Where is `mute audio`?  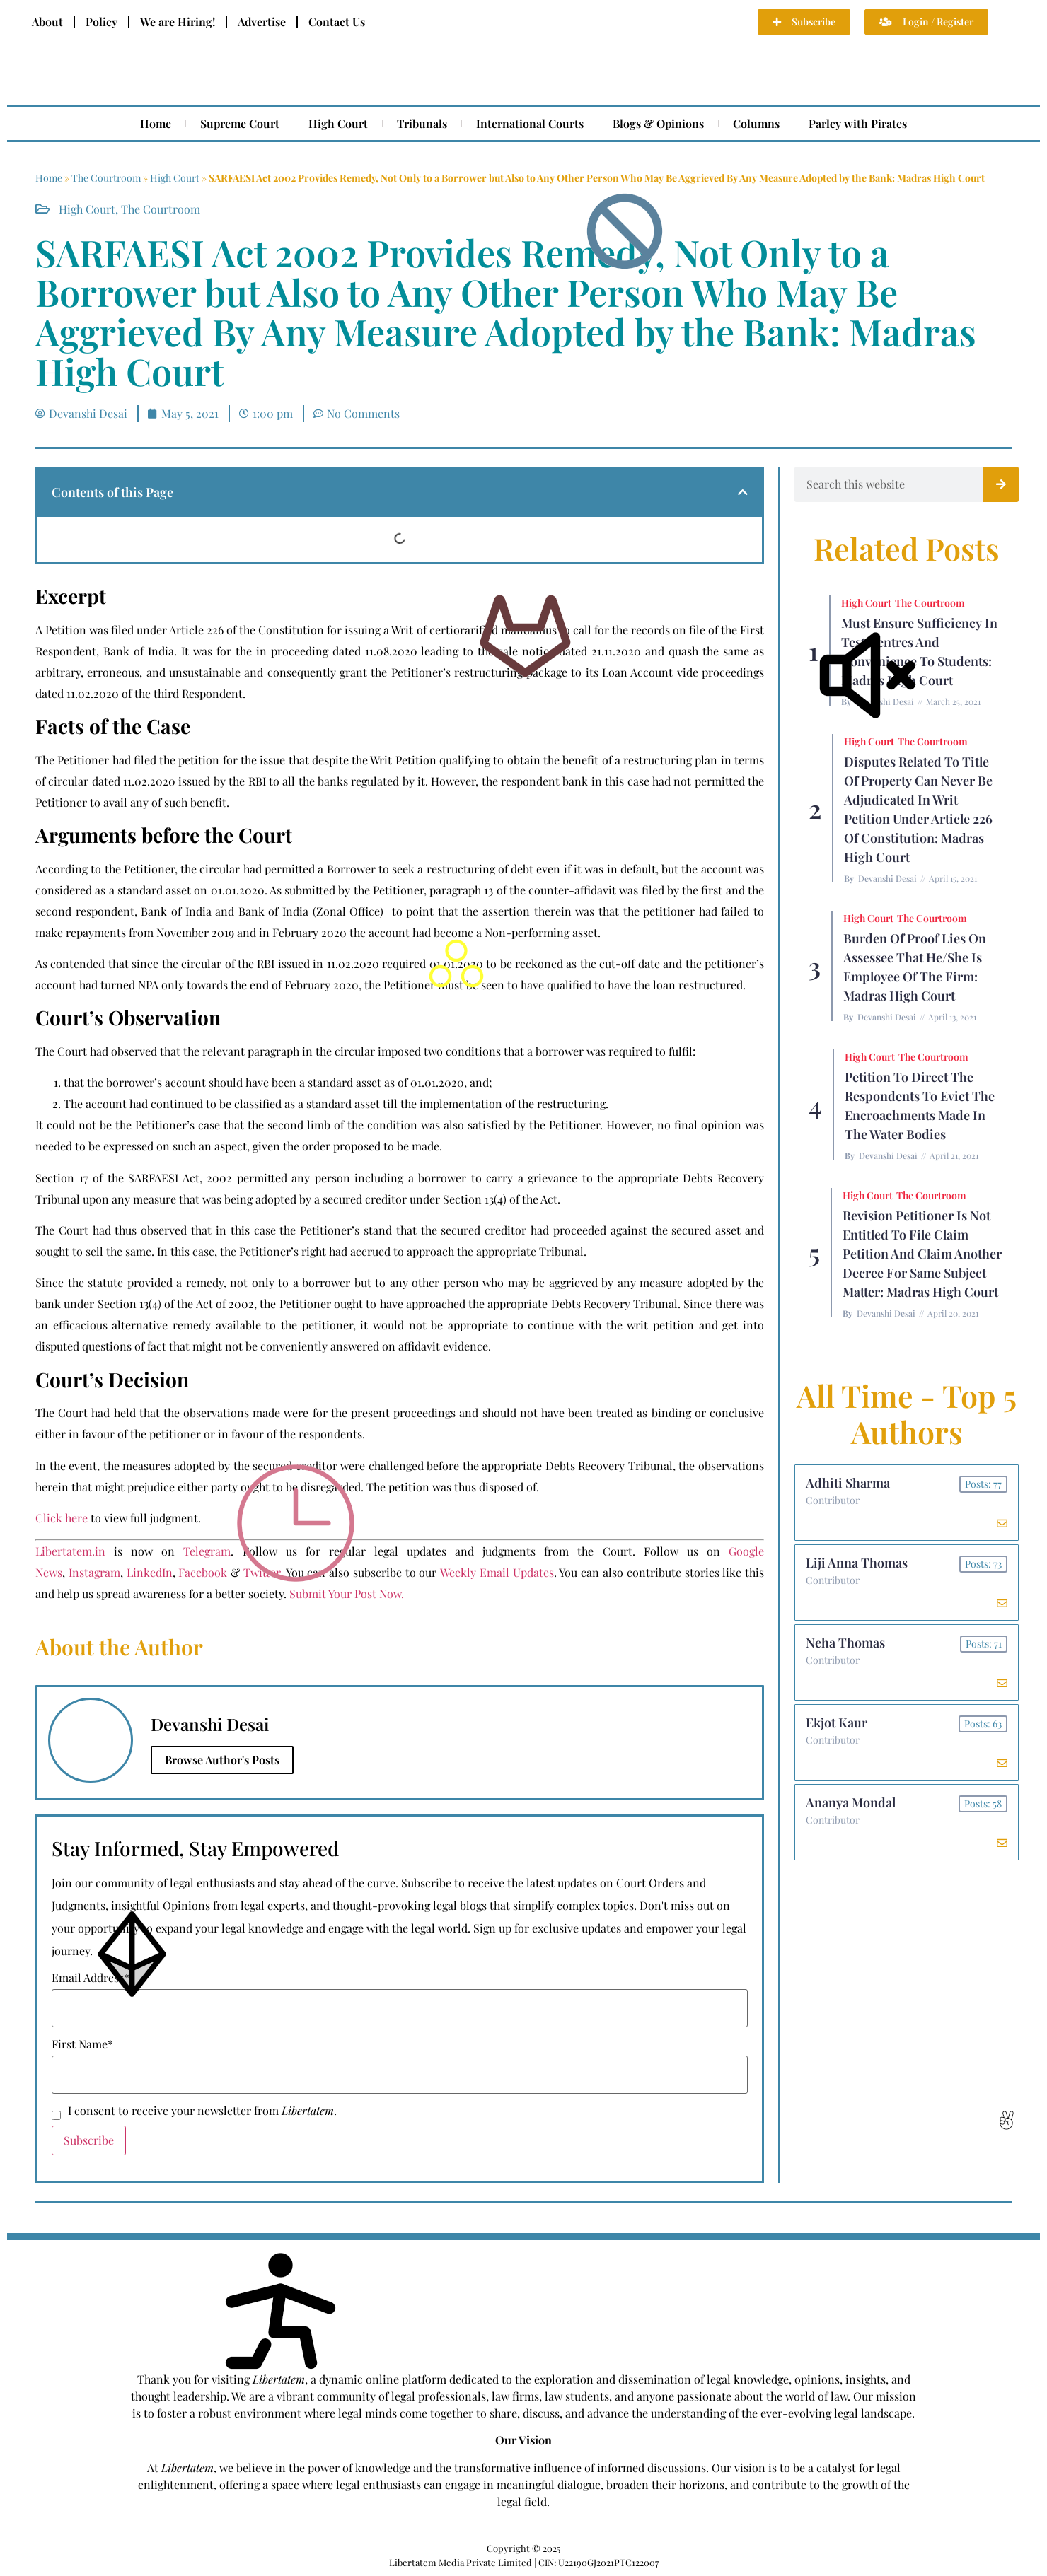
mute audio is located at coordinates (866, 675).